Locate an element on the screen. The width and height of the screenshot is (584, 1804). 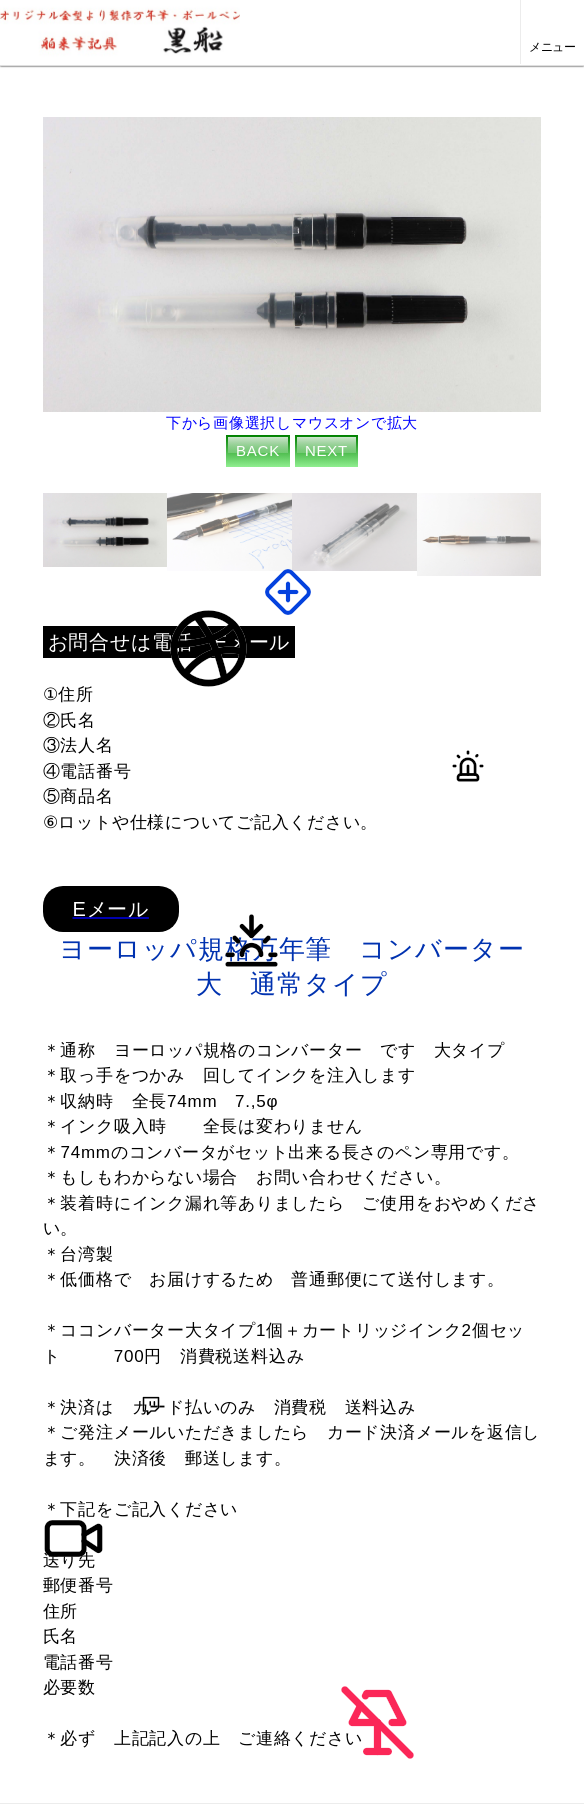
open Twitch app is located at coordinates (151, 1406).